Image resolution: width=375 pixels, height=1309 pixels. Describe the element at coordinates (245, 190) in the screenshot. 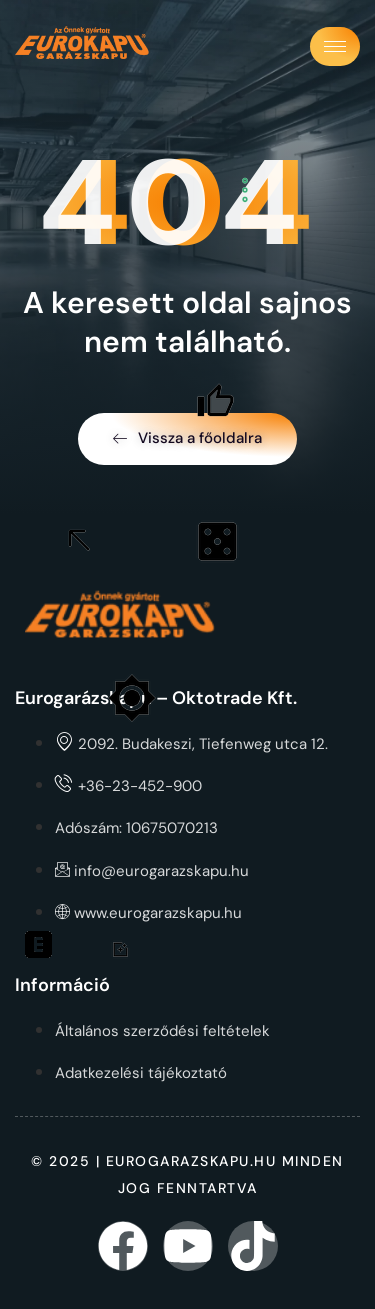

I see `open more options menu` at that location.